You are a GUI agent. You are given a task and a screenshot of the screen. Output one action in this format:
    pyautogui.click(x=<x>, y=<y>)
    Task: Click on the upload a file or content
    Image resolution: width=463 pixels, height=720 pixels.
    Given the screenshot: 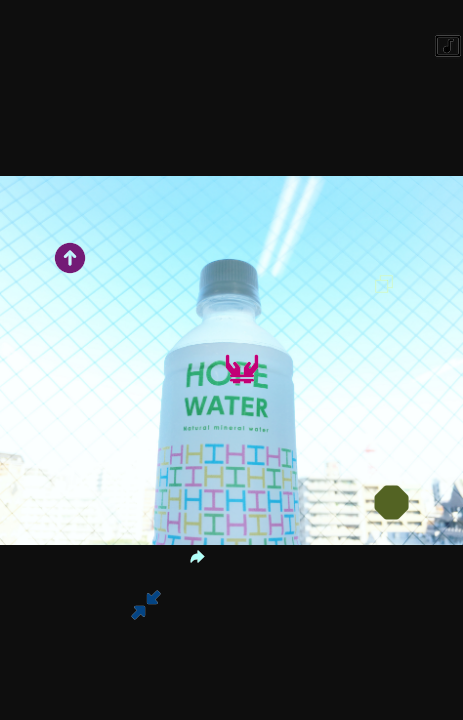 What is the action you would take?
    pyautogui.click(x=70, y=258)
    